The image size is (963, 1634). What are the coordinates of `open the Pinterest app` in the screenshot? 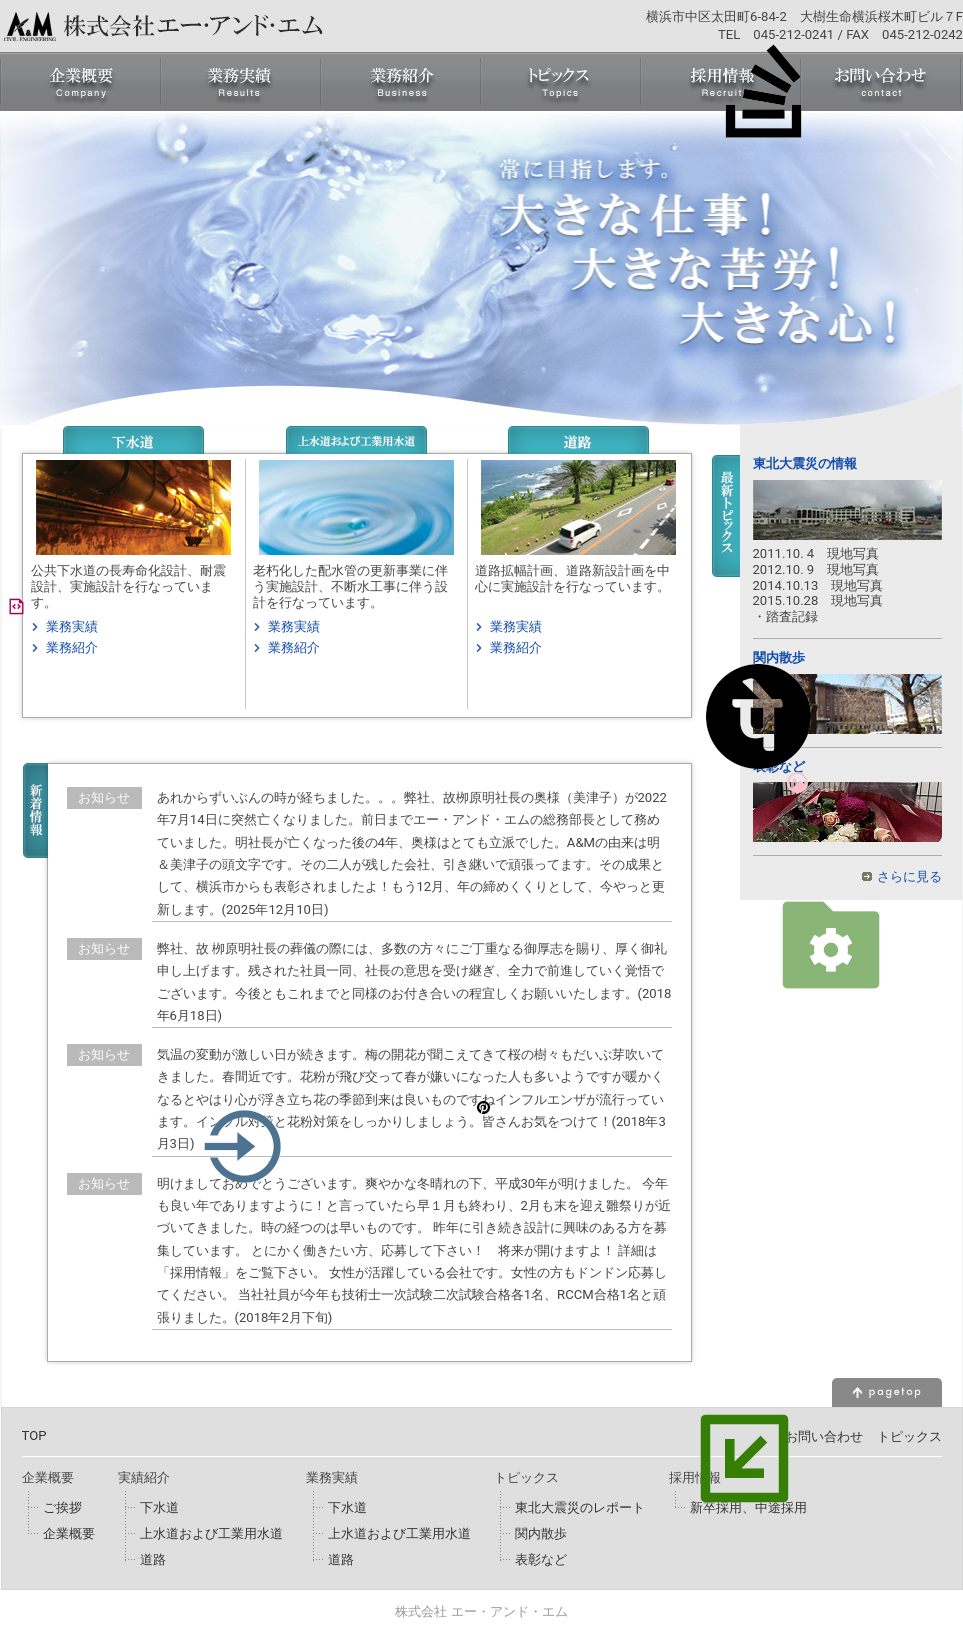 It's located at (483, 1107).